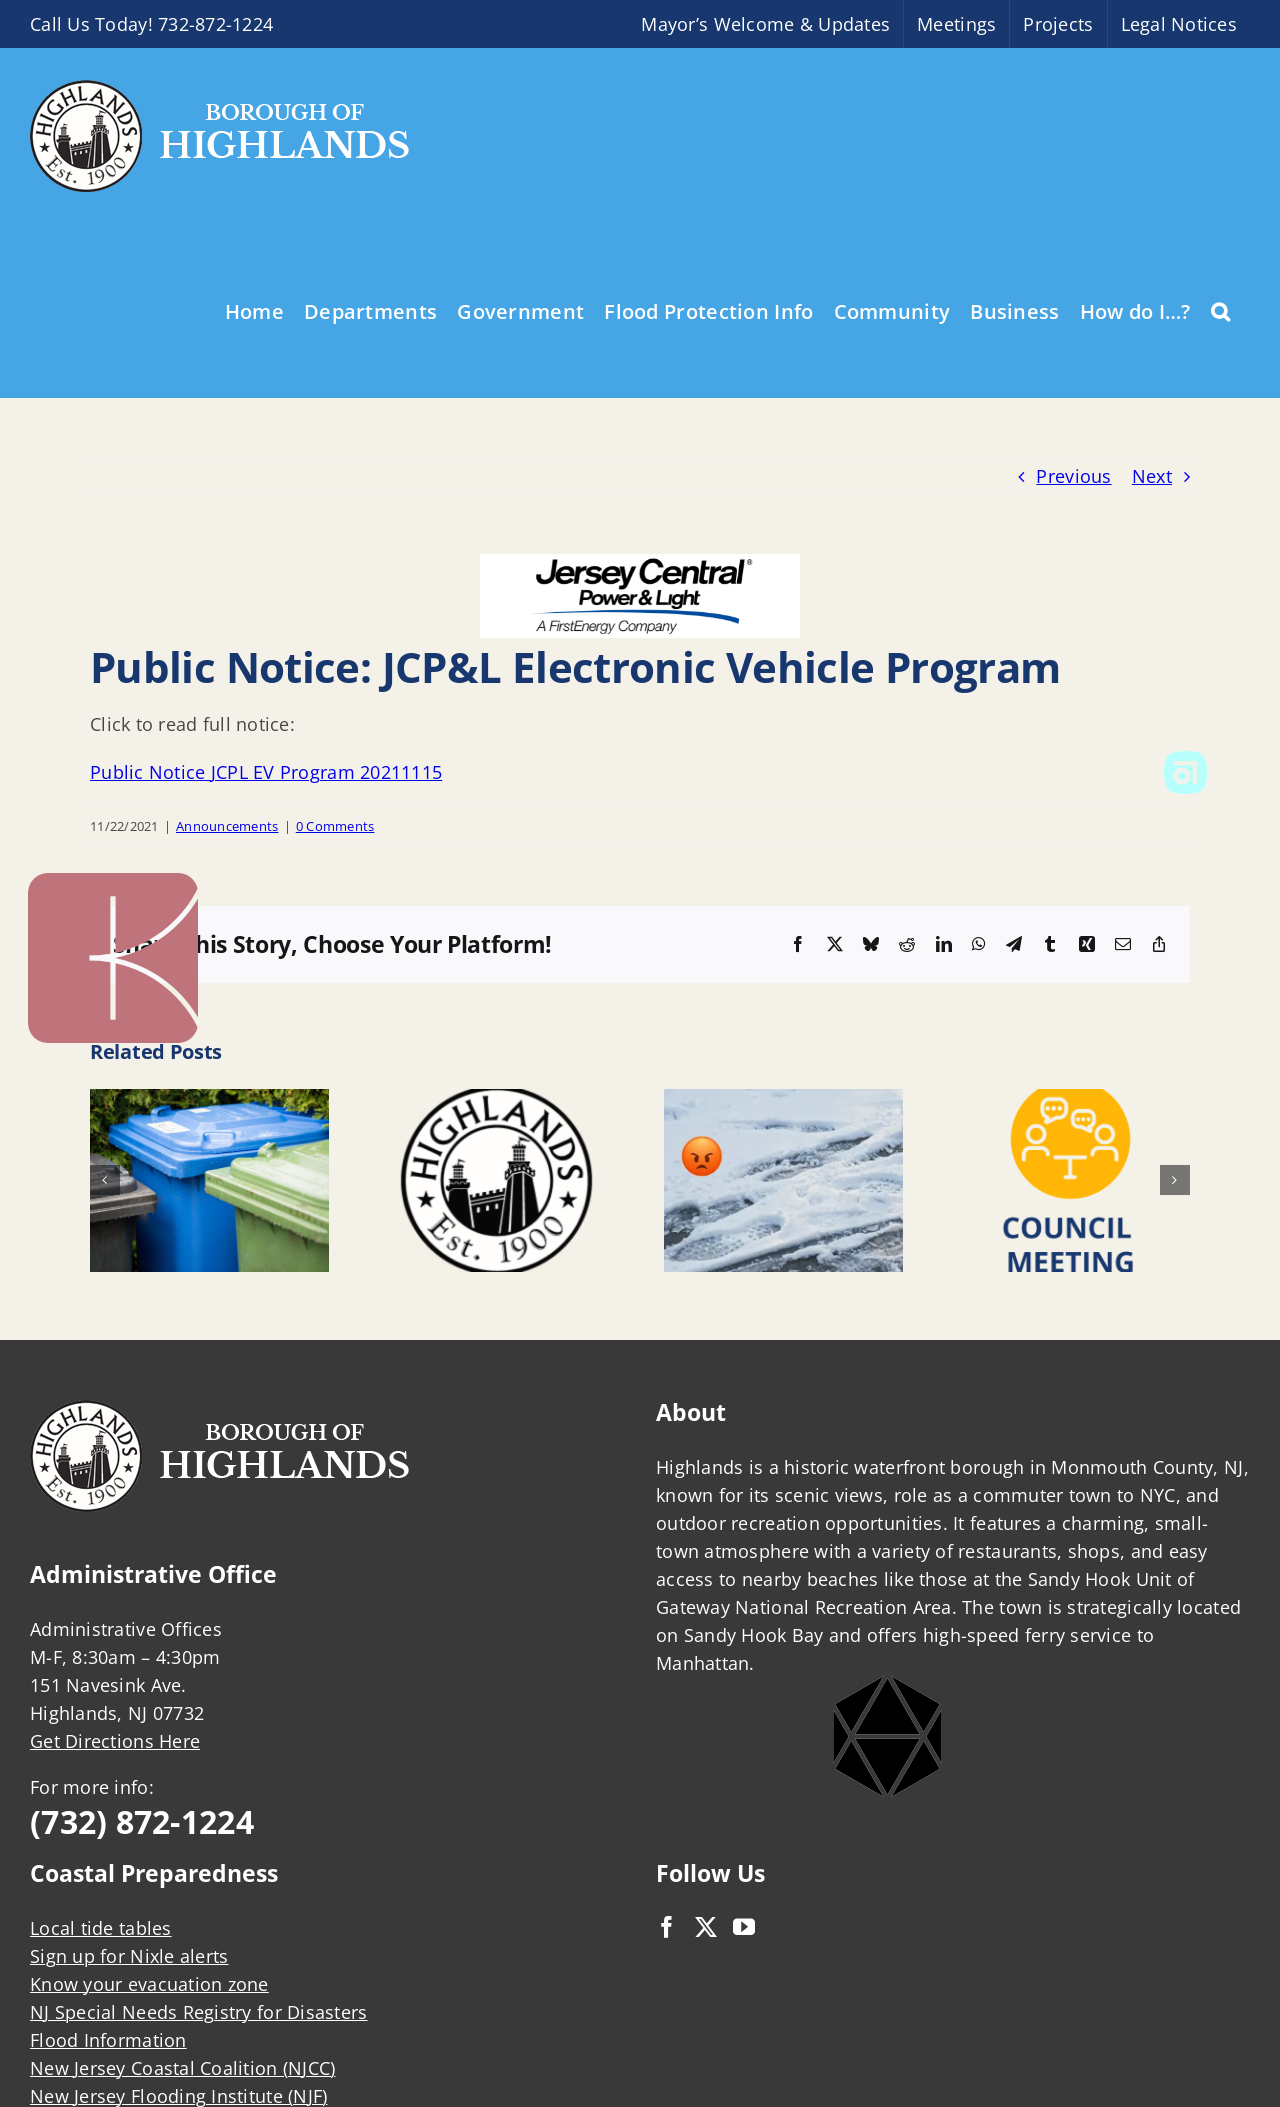  Describe the element at coordinates (1185, 772) in the screenshot. I see `abstract app logo` at that location.